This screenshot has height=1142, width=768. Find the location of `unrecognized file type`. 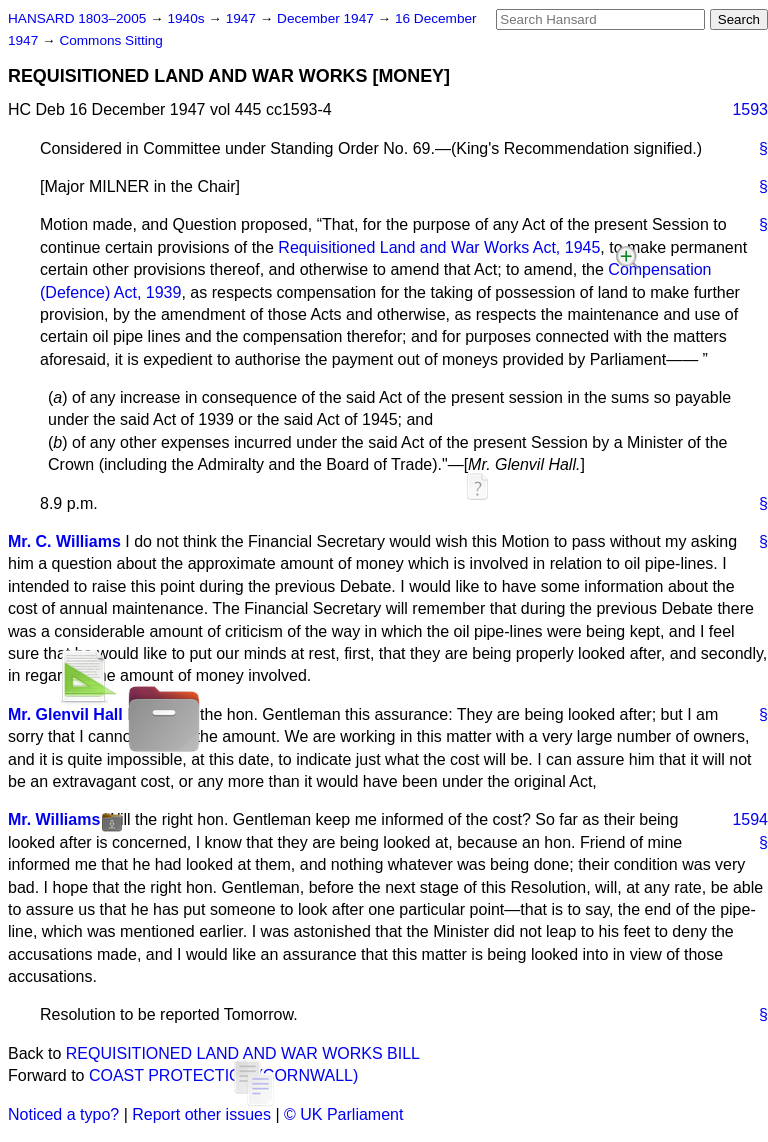

unrecognized file type is located at coordinates (477, 486).